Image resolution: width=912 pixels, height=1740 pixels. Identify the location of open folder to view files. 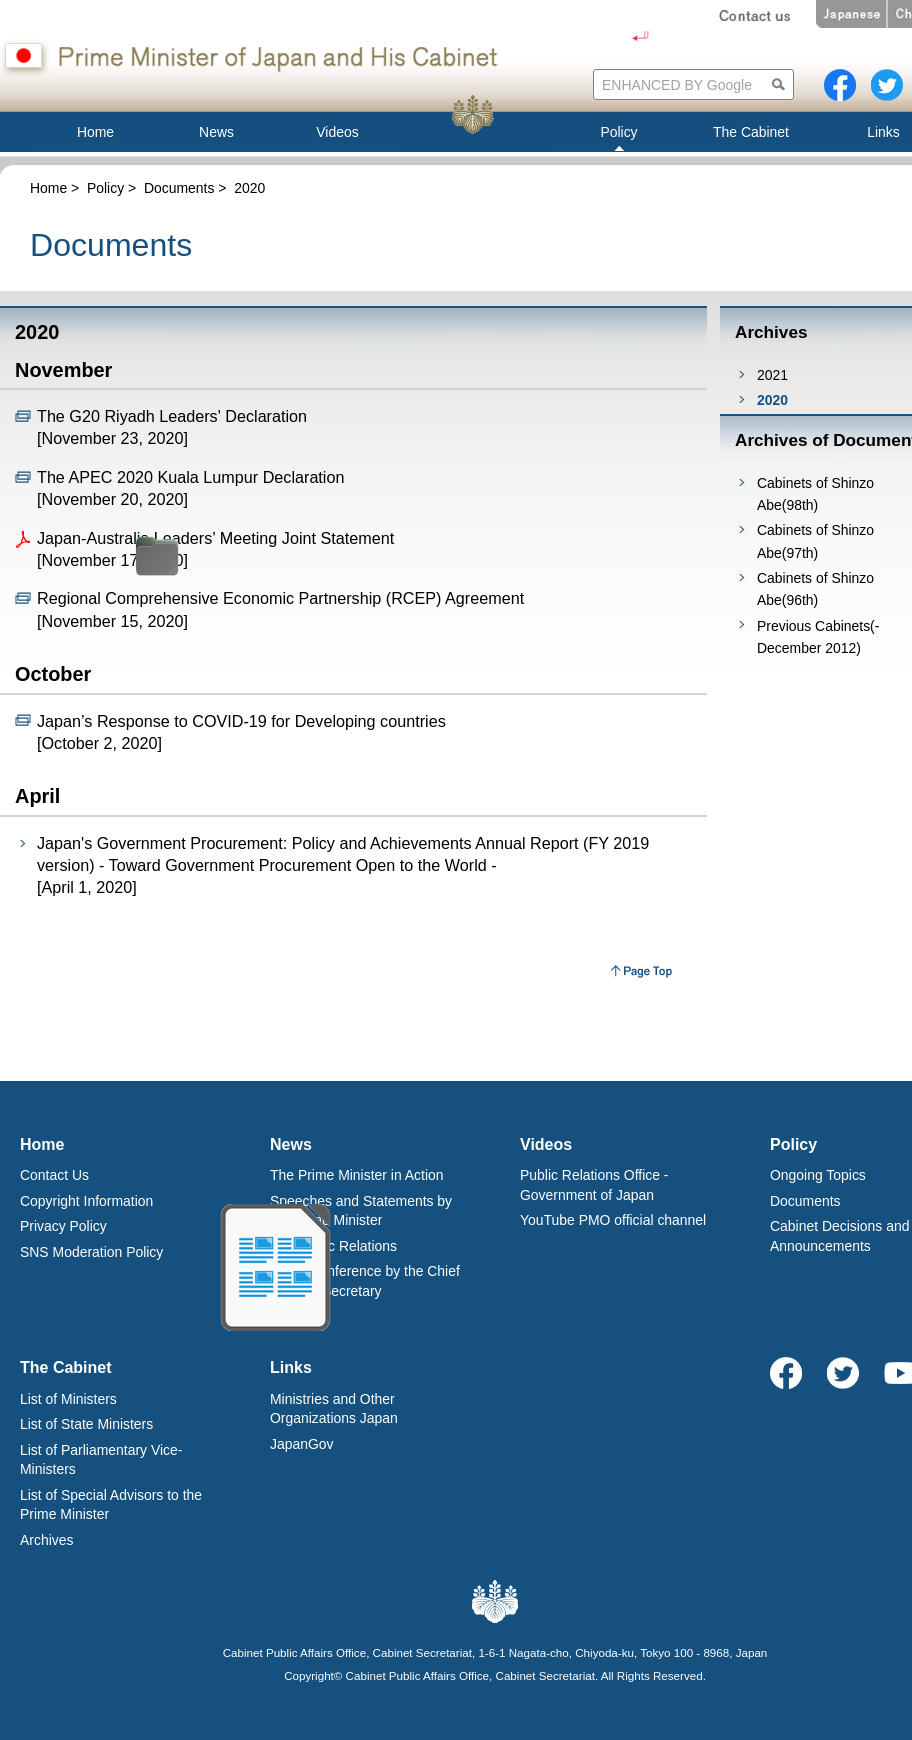
(157, 556).